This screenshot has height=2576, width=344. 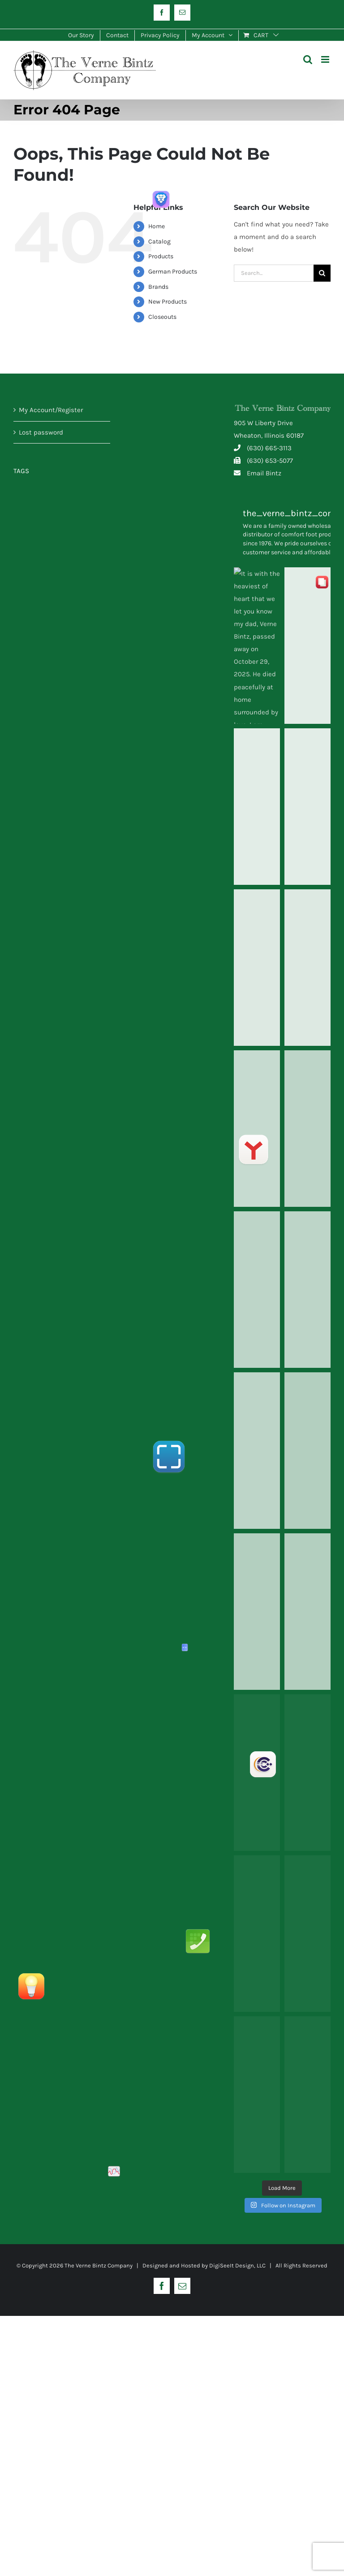 I want to click on open yandex browser, so click(x=254, y=1149).